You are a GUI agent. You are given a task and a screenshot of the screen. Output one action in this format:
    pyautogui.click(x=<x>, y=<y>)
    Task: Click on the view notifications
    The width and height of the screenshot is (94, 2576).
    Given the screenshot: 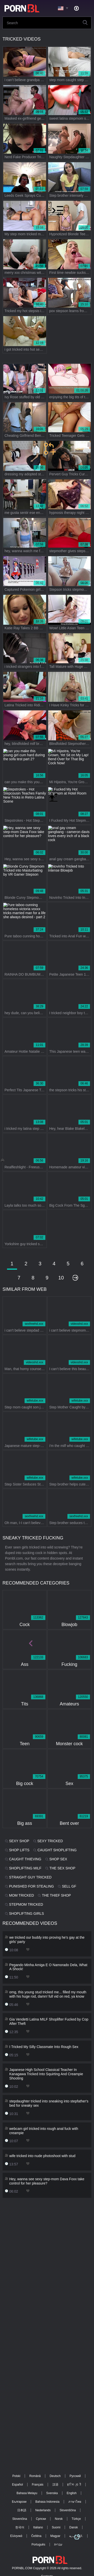 What is the action you would take?
    pyautogui.click(x=77, y=2537)
    